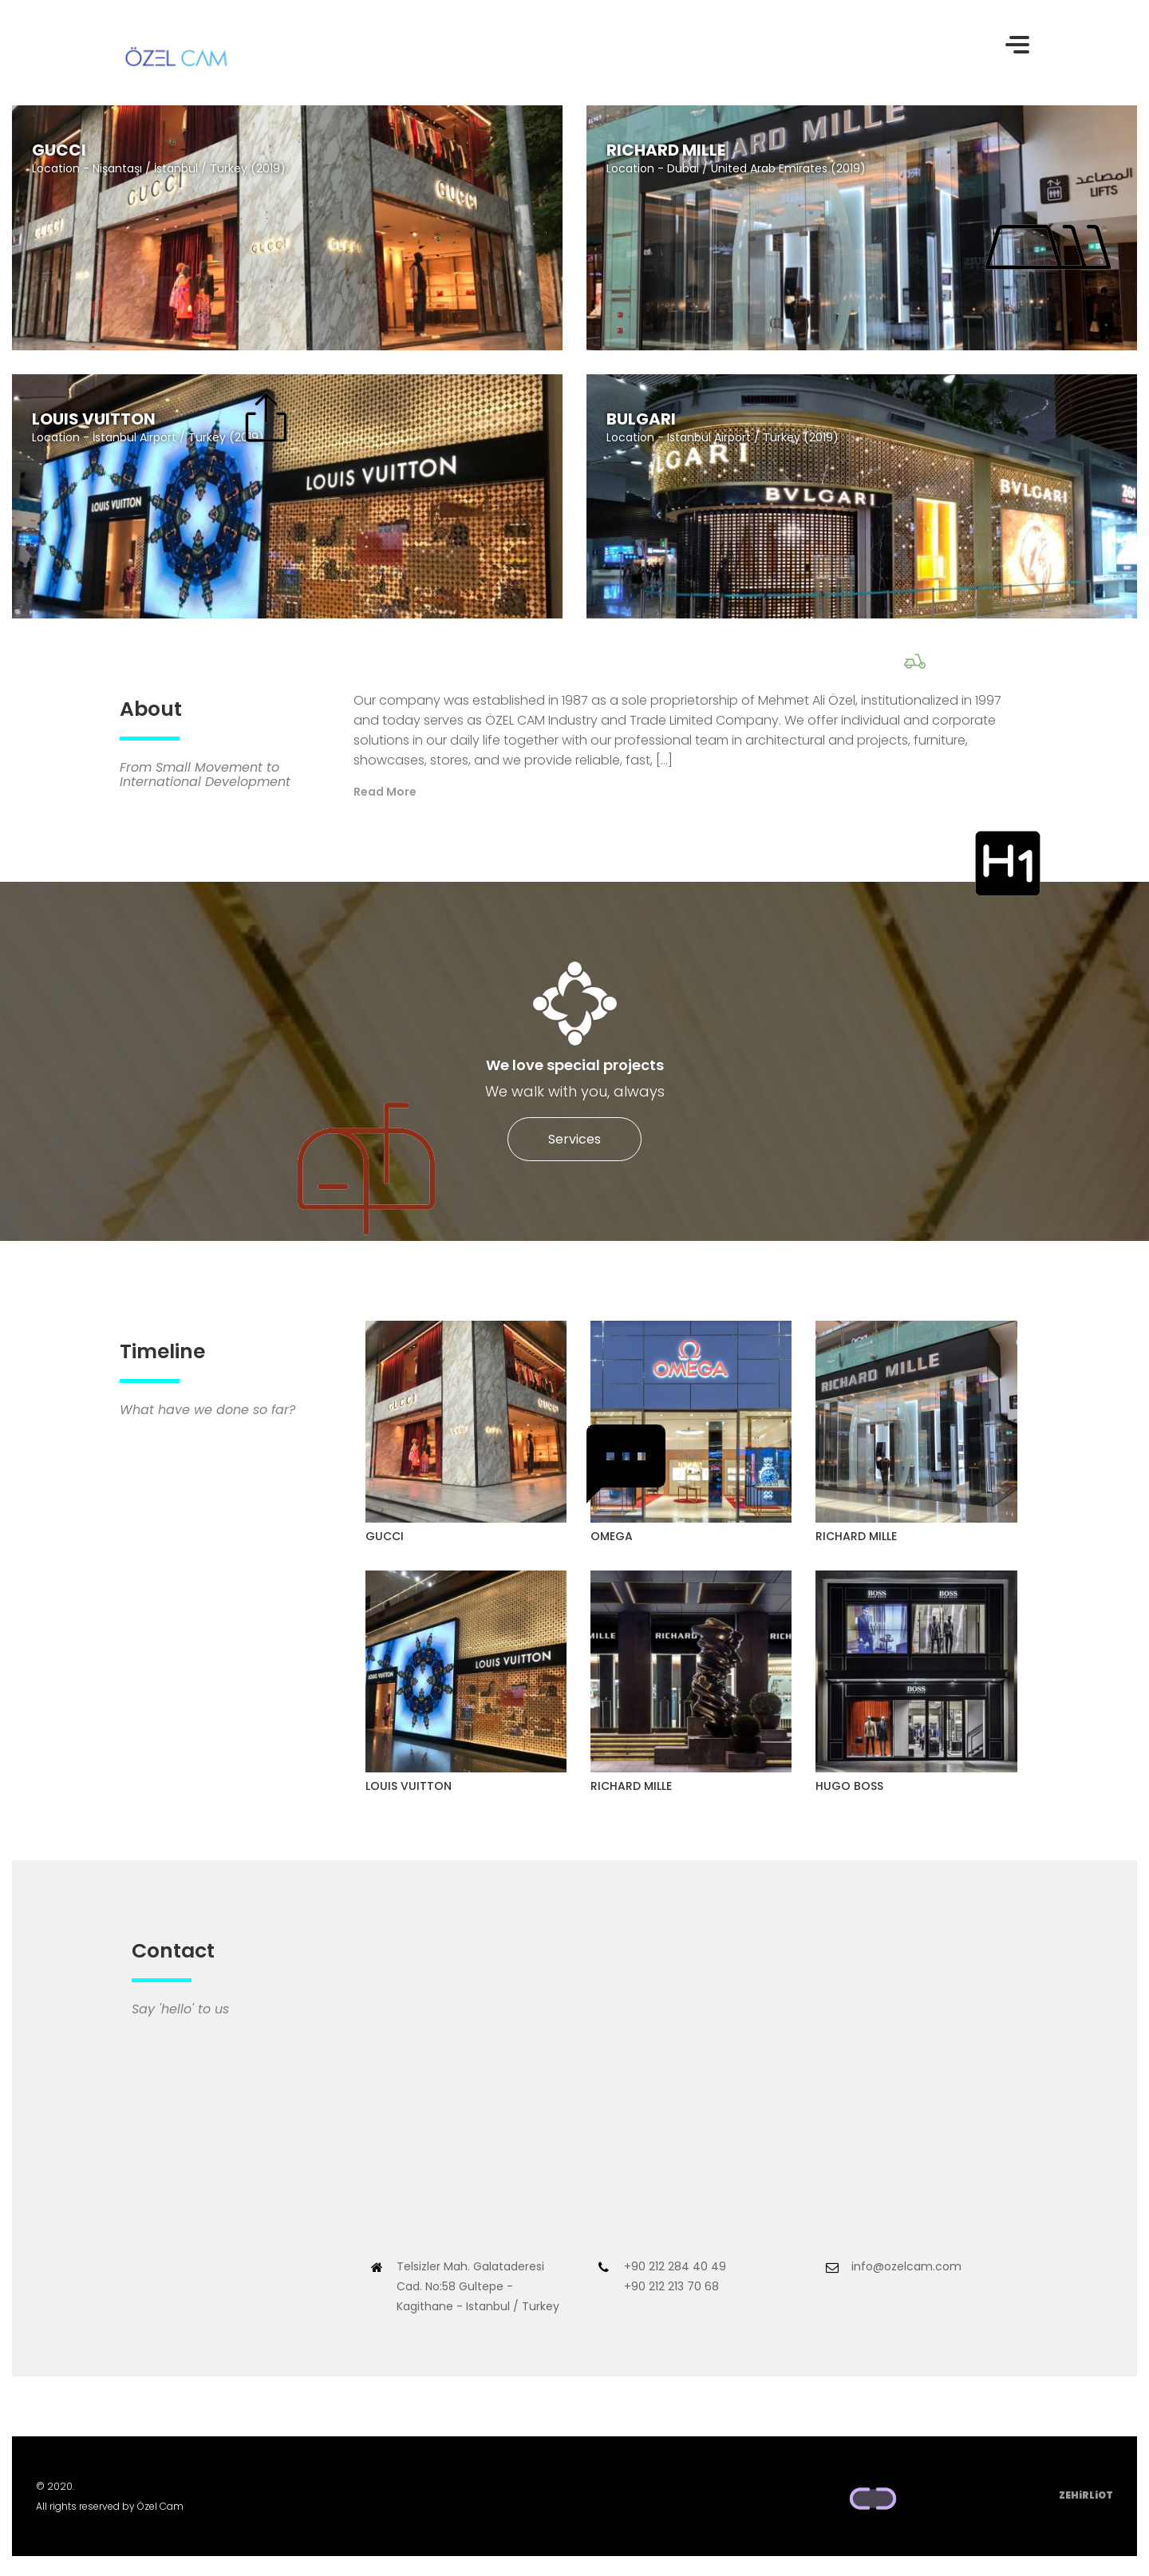 Image resolution: width=1149 pixels, height=2576 pixels. I want to click on select moped or scooter delivery option, so click(914, 662).